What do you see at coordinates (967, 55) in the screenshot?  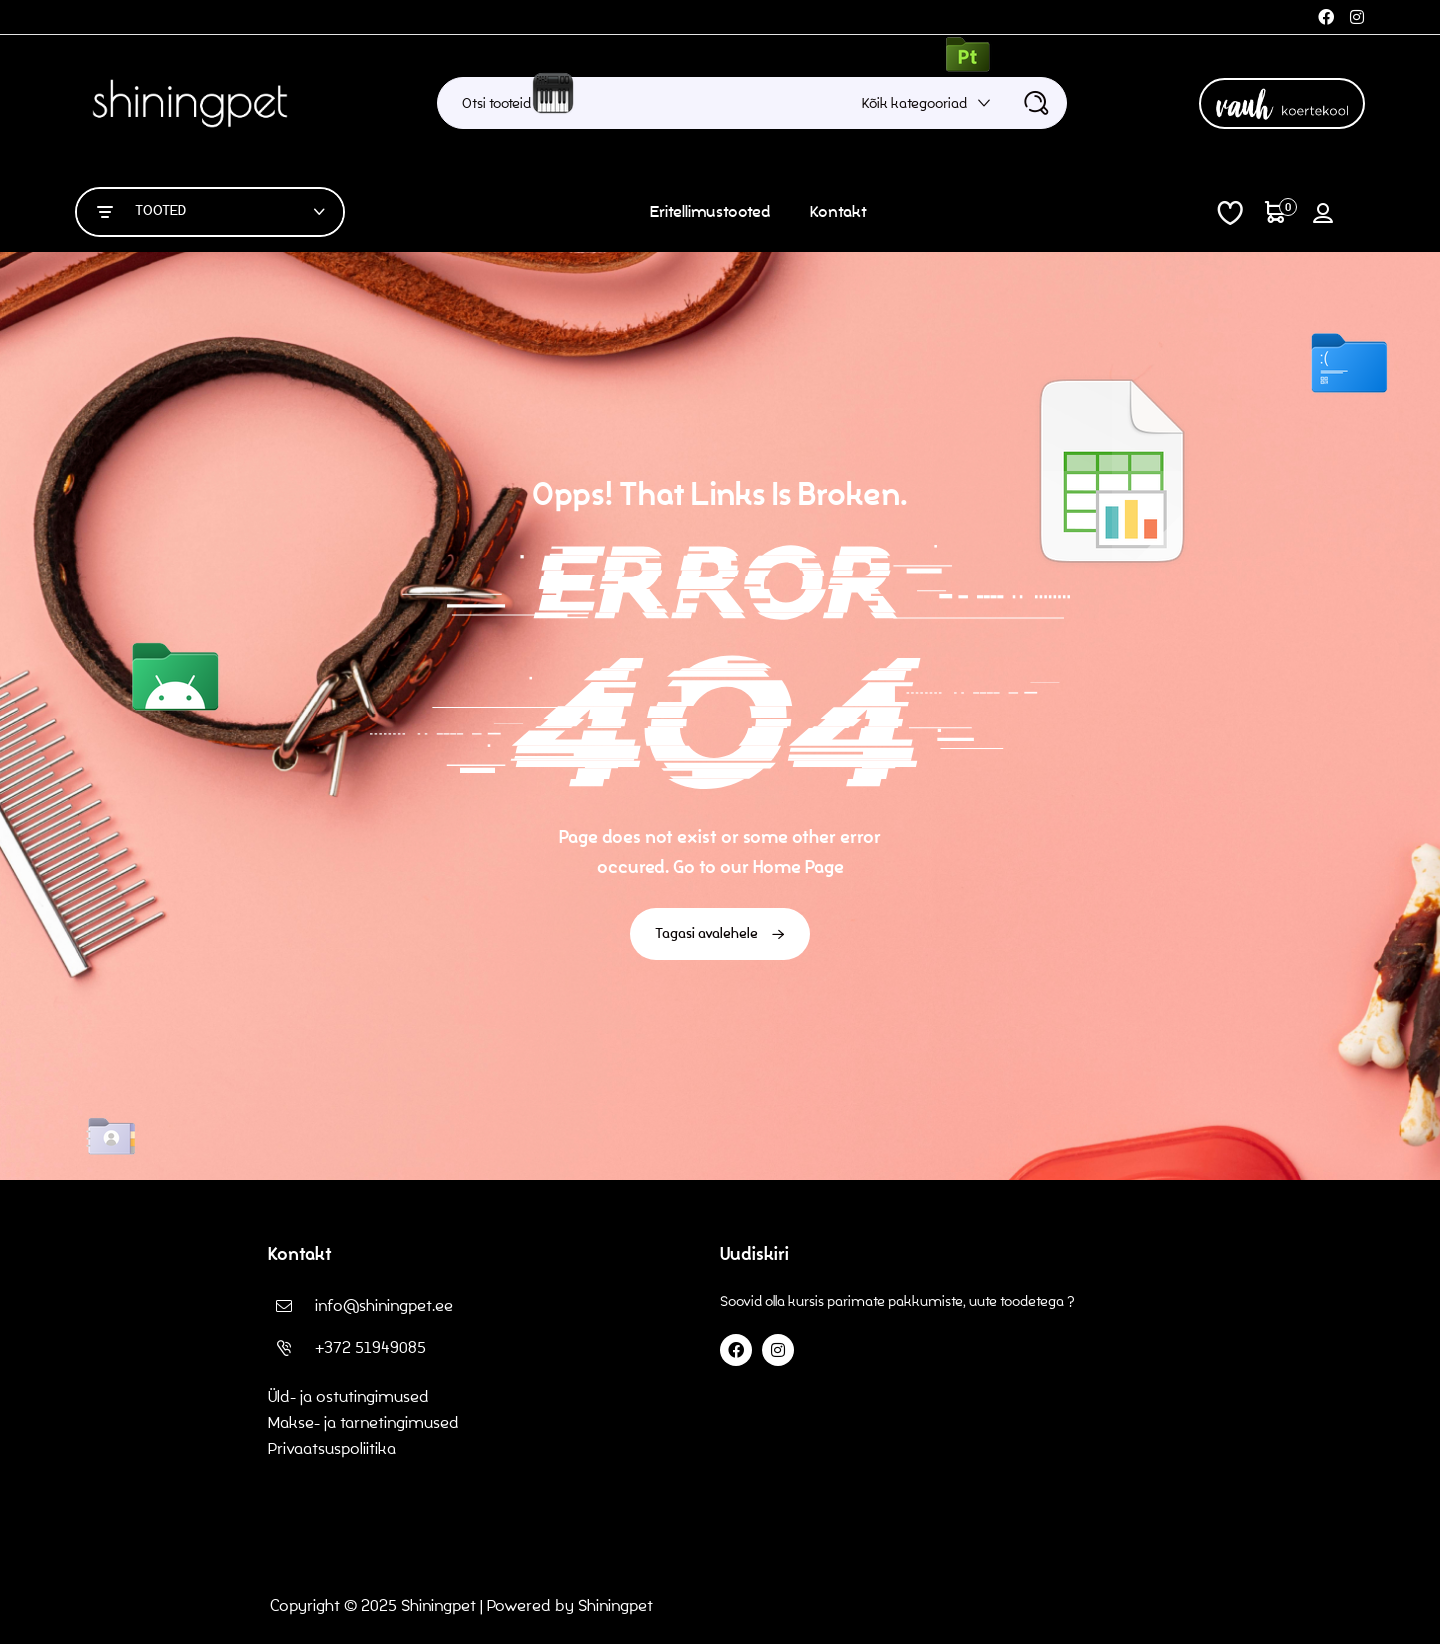 I see `open folder containing Adobe Substance Painter project files` at bounding box center [967, 55].